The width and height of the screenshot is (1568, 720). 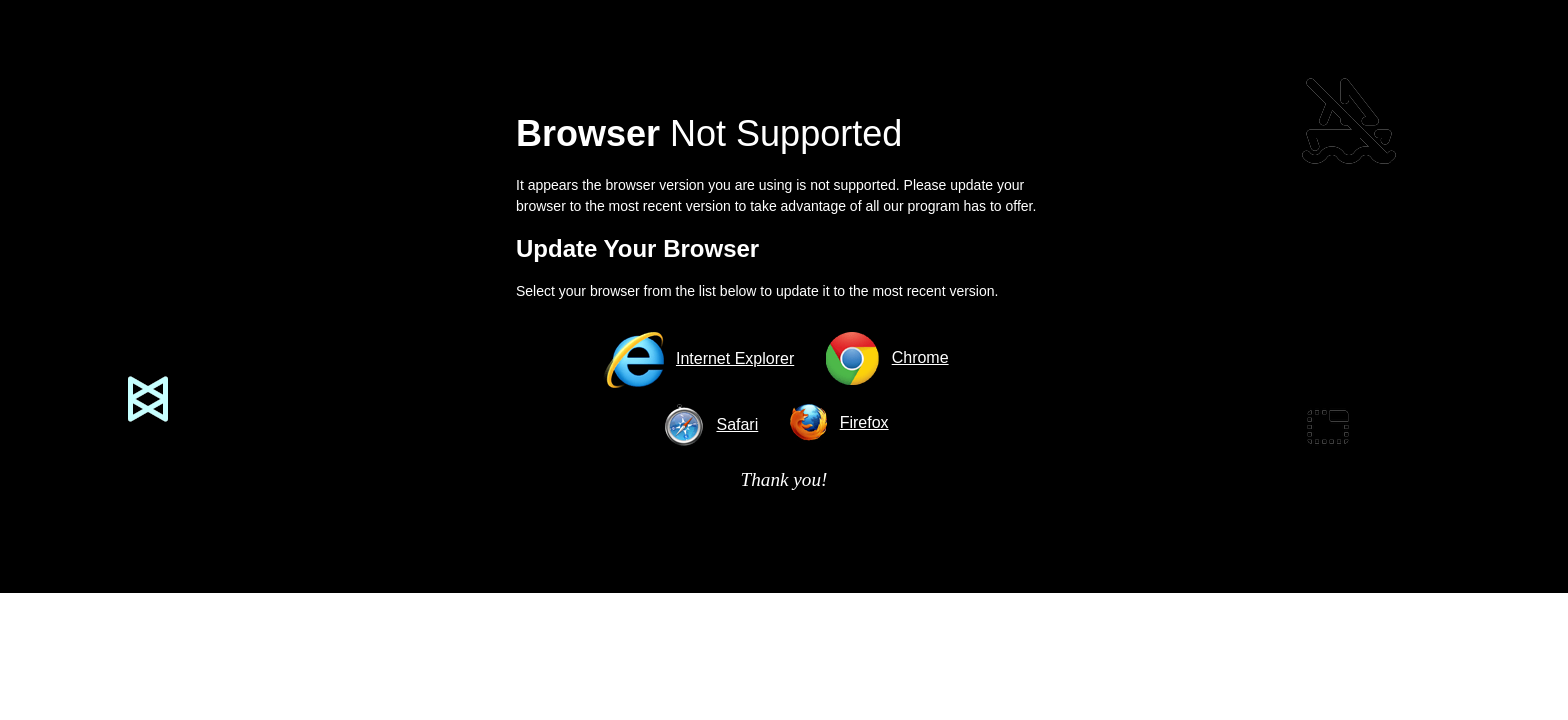 What do you see at coordinates (148, 399) in the screenshot?
I see `backbone.js framework logo` at bounding box center [148, 399].